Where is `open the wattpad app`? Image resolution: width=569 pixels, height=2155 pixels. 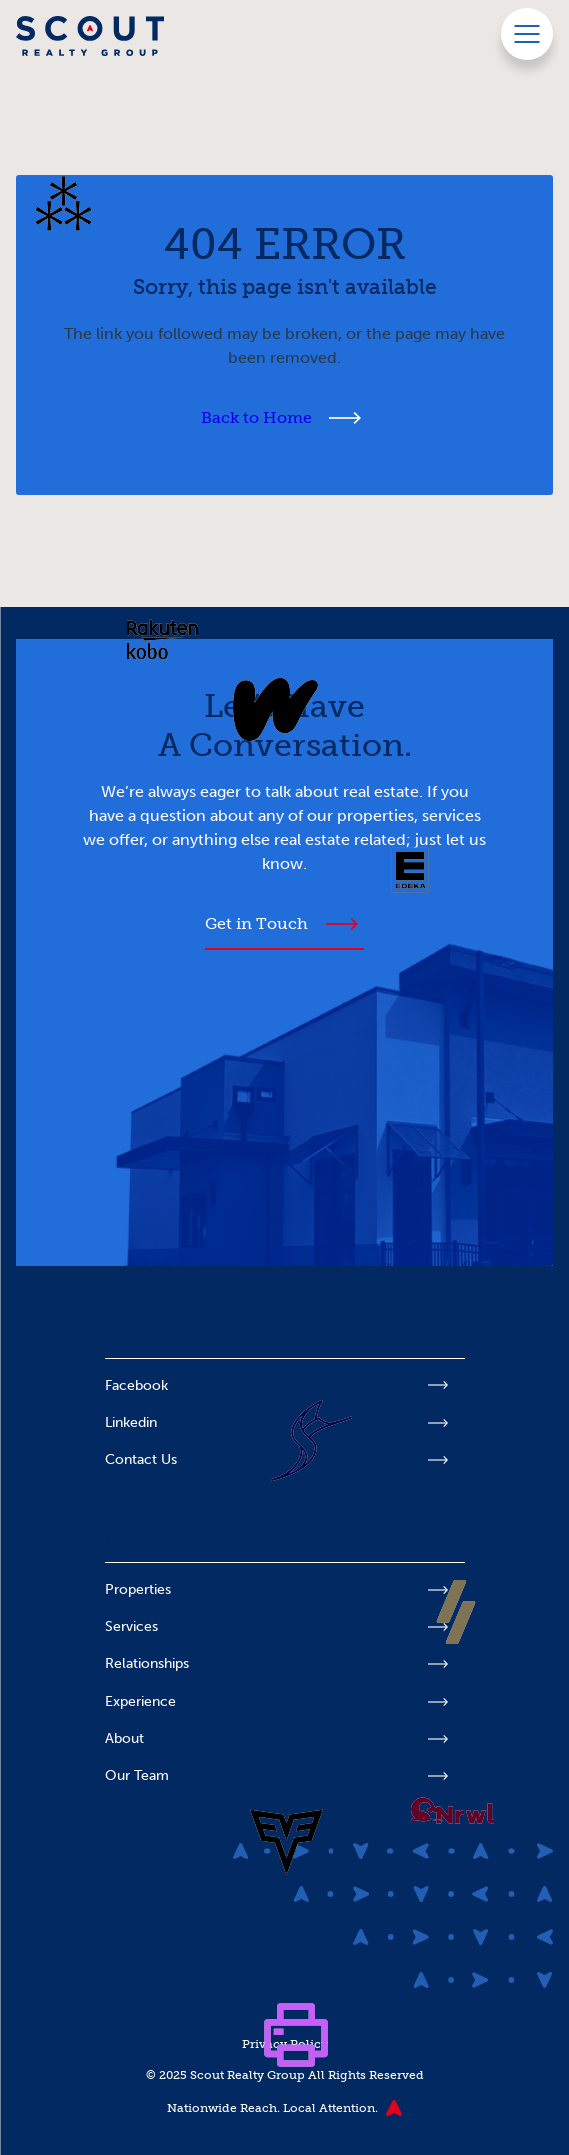
open the wattpad app is located at coordinates (275, 709).